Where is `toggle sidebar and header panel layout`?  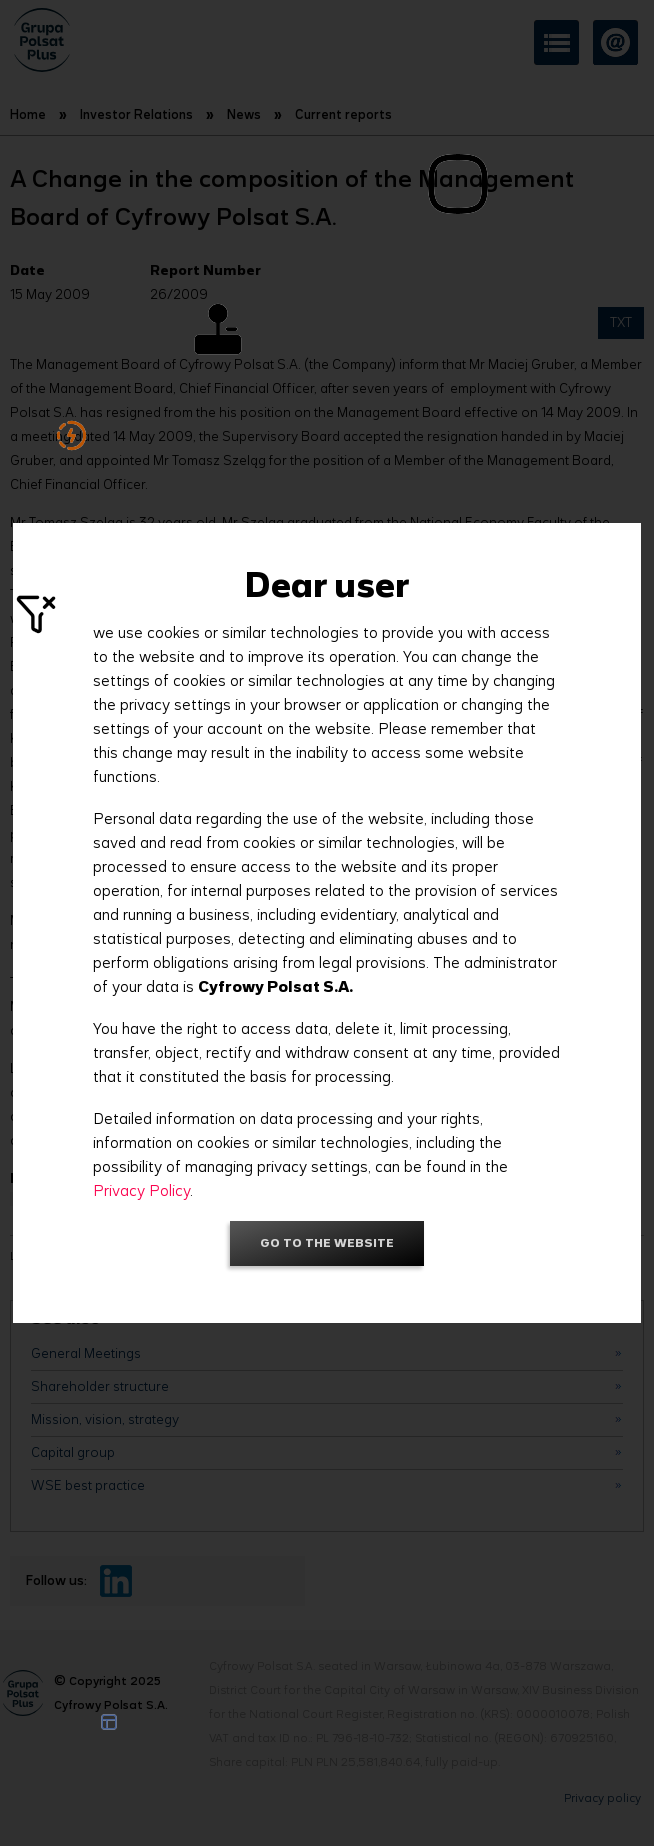
toggle sidebar and header panel layout is located at coordinates (109, 1722).